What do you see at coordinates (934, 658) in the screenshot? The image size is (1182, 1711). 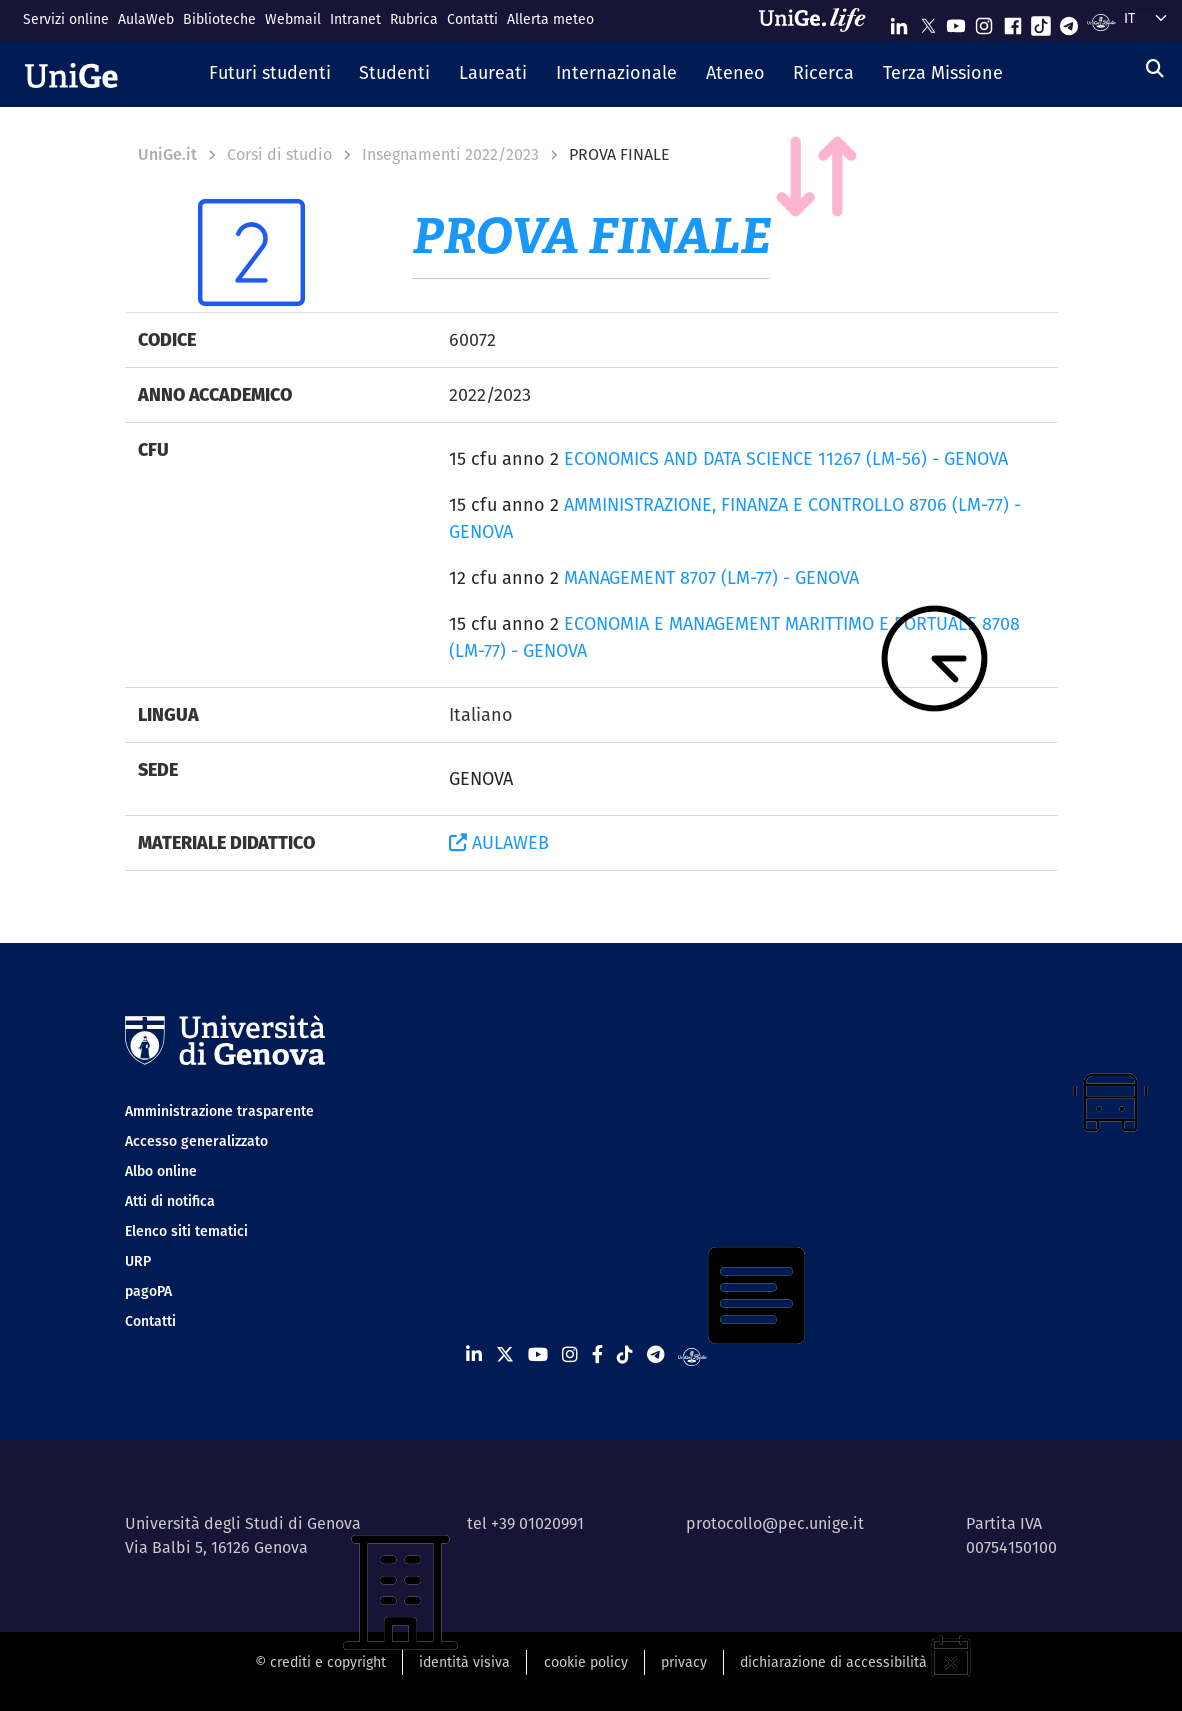 I see `view afternoon schedule or events` at bounding box center [934, 658].